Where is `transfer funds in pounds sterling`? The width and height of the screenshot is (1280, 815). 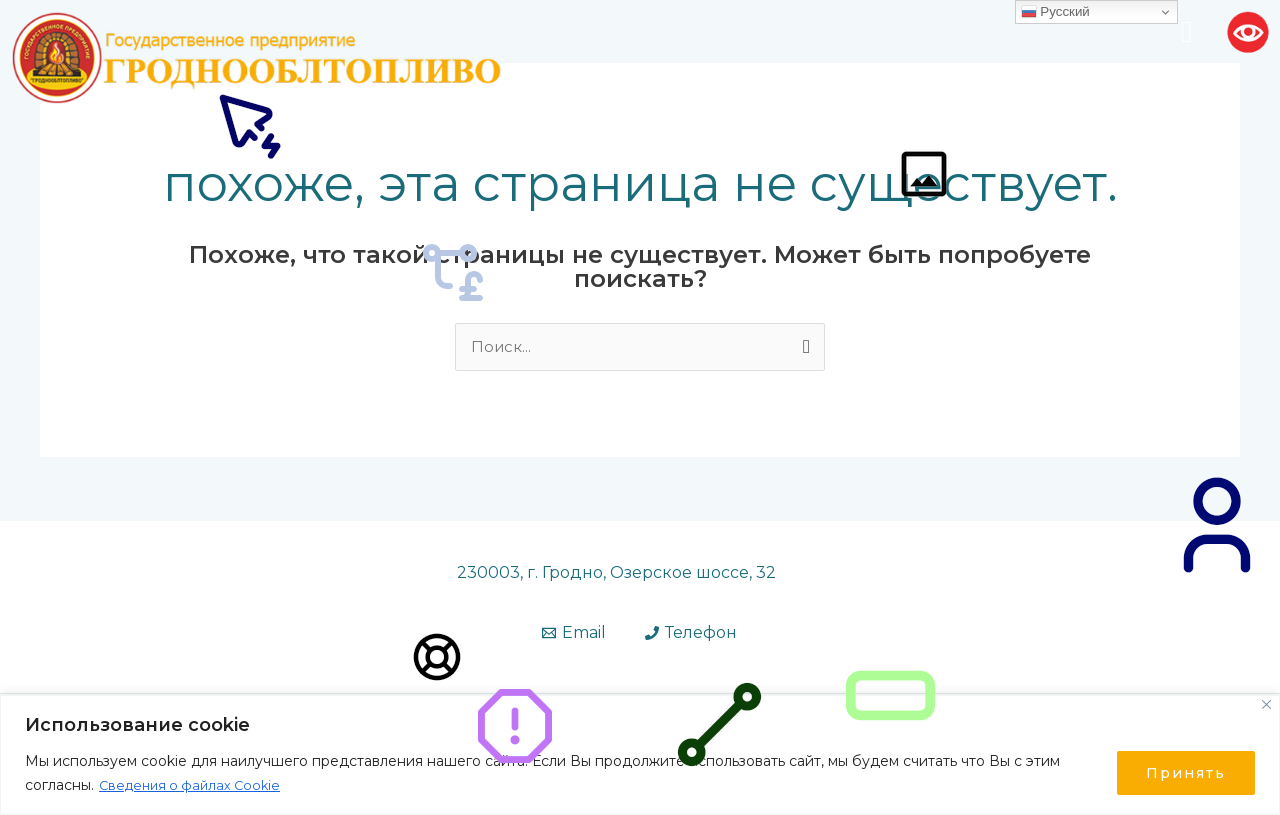 transfer funds in pounds sterling is located at coordinates (453, 274).